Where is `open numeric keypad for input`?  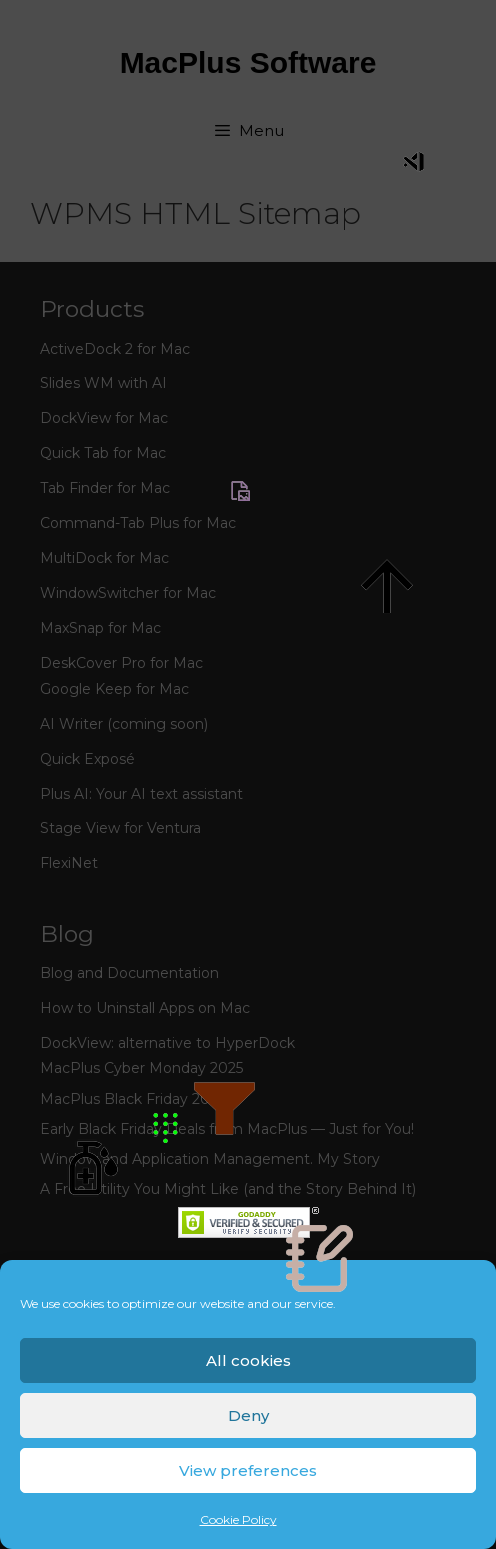 open numeric keypad for input is located at coordinates (165, 1127).